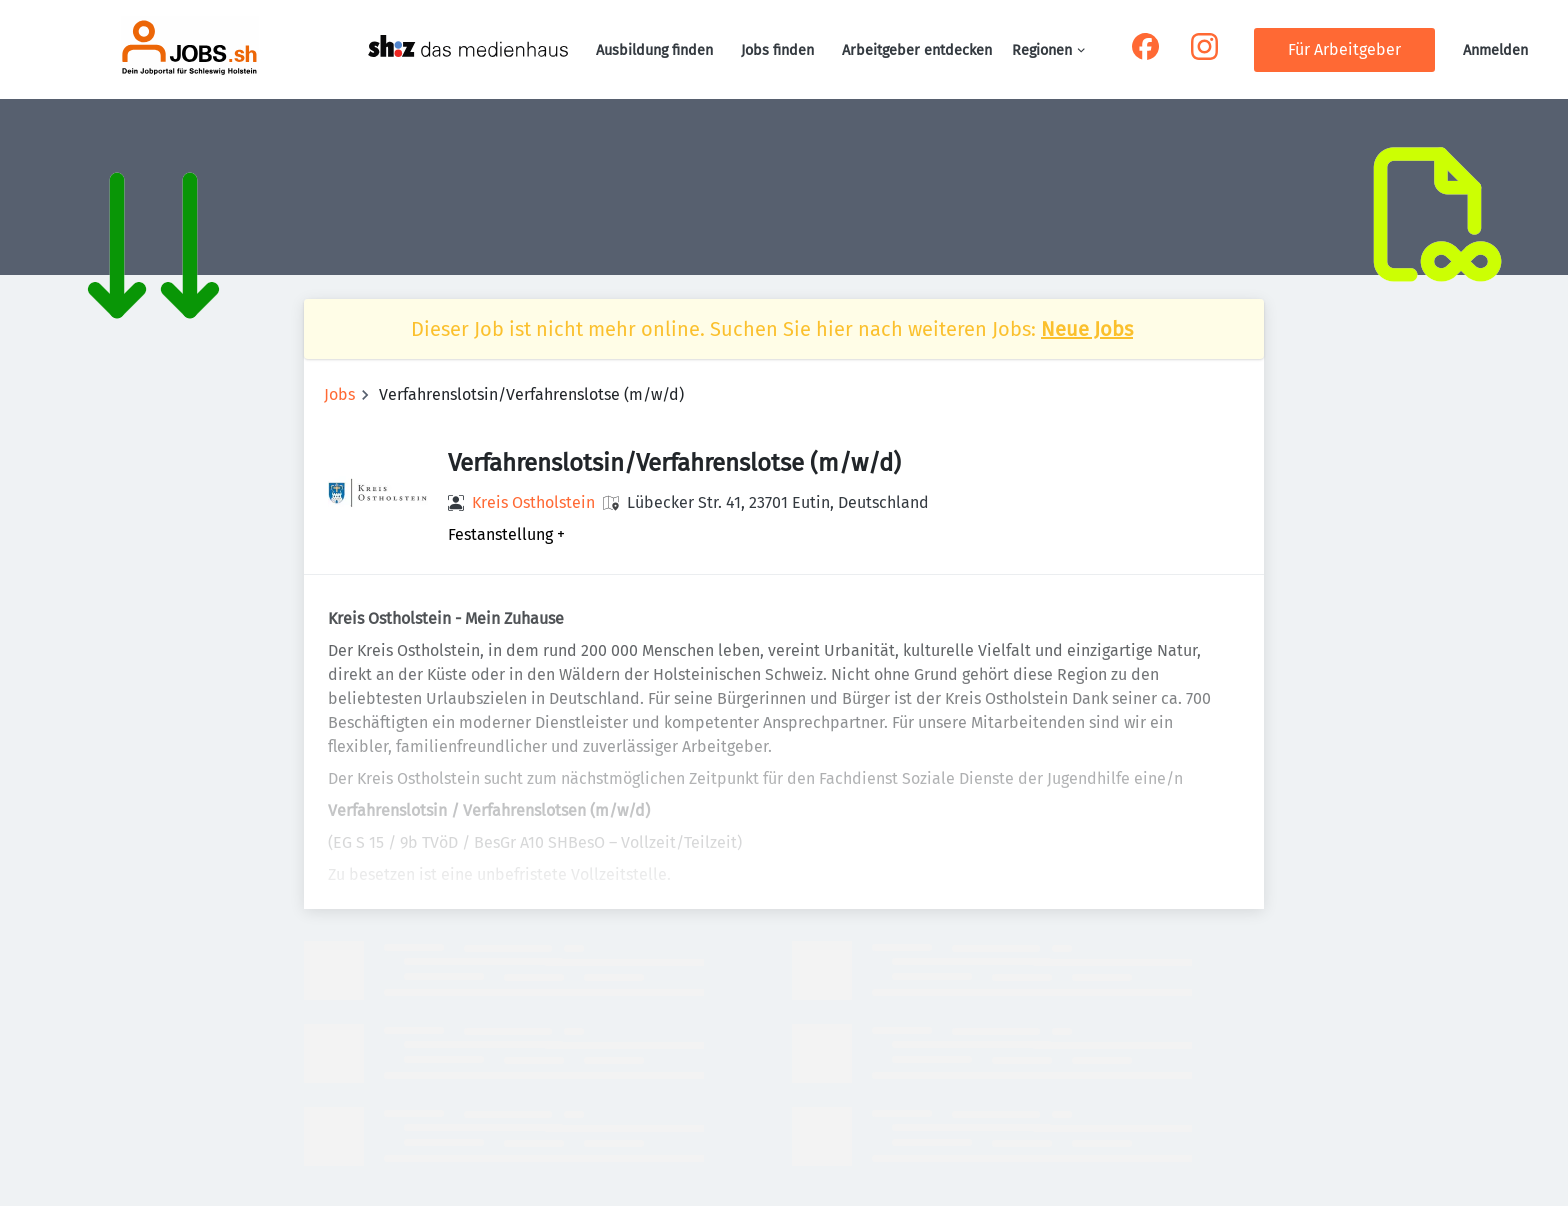 The image size is (1568, 1206). Describe the element at coordinates (1427, 214) in the screenshot. I see `a file with unlimited or infinite storage` at that location.